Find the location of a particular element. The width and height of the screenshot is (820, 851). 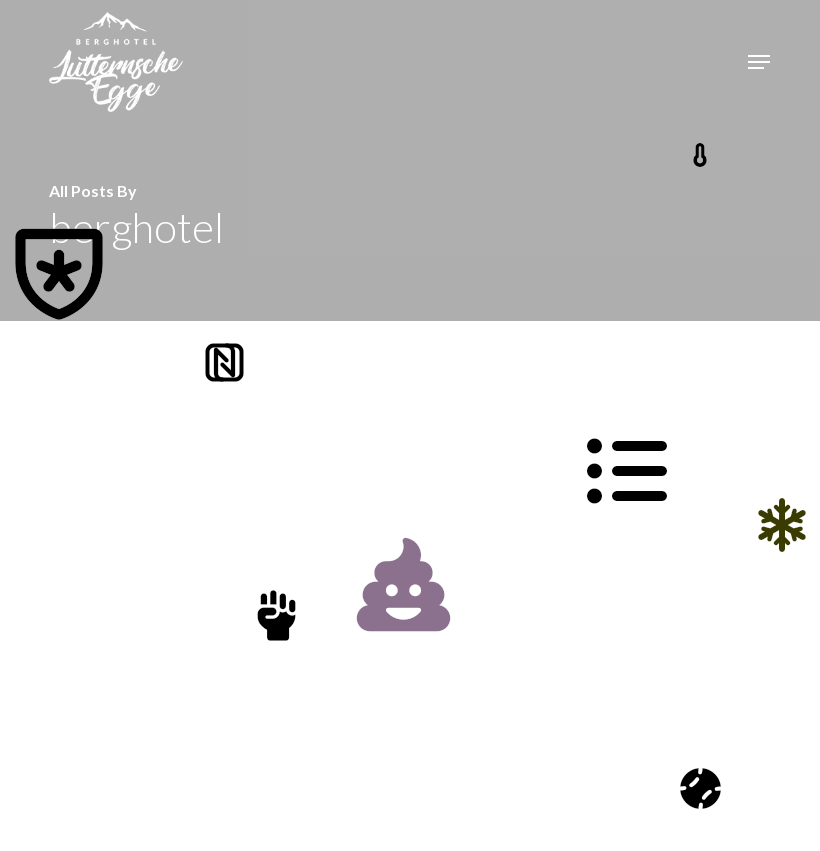

indicates high temperature reading is located at coordinates (700, 155).